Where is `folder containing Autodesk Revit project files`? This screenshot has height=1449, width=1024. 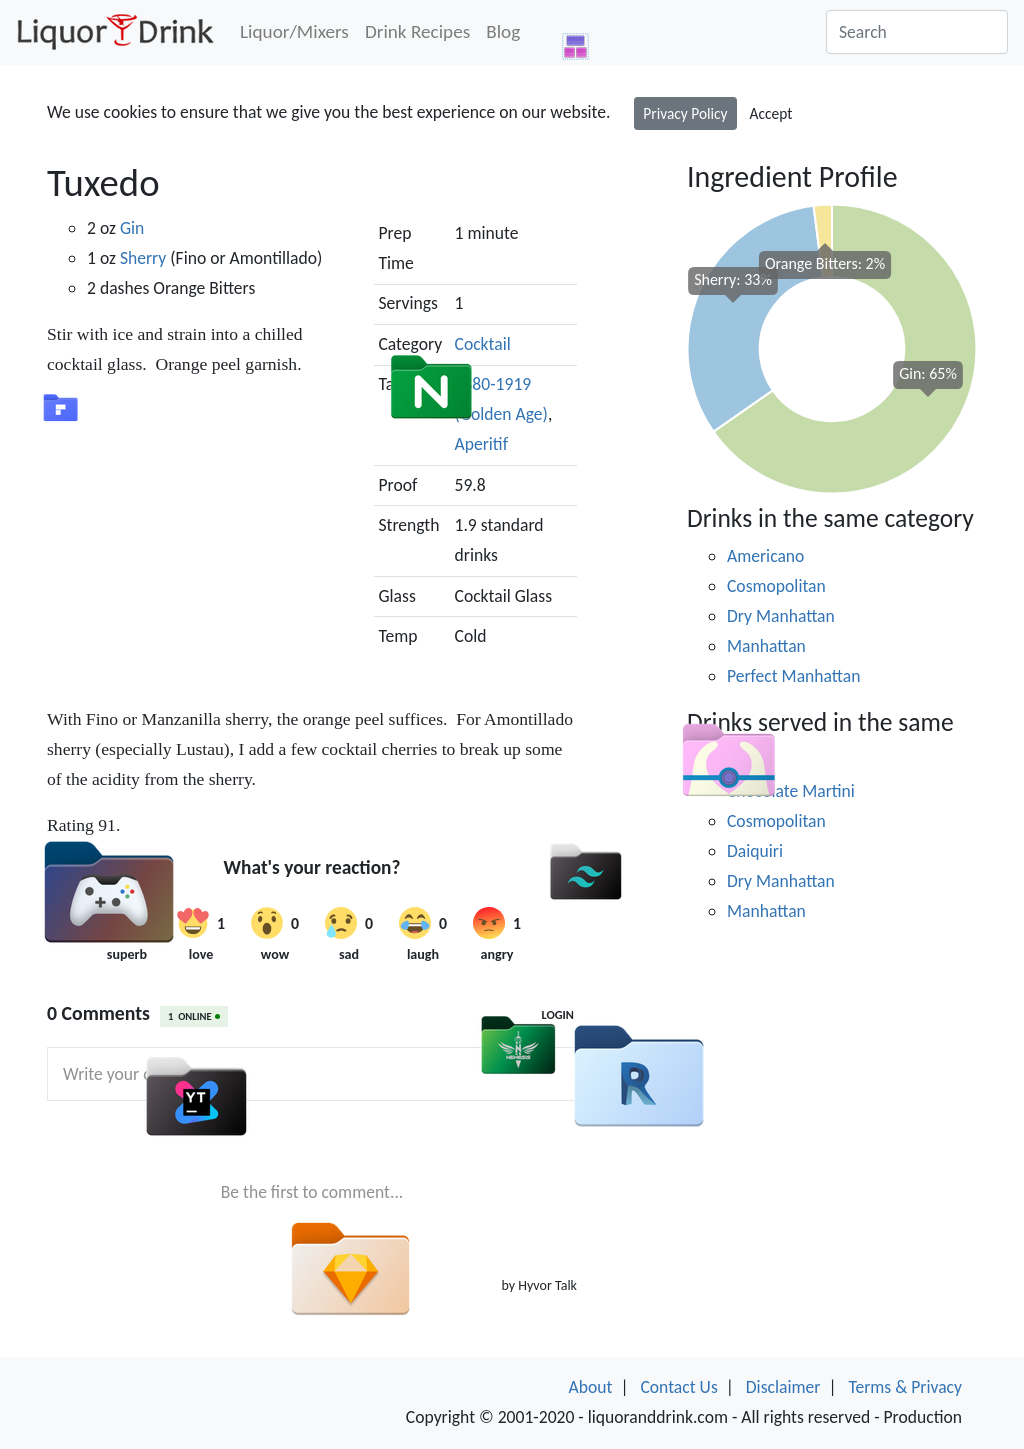
folder containing Autodesk Revit project files is located at coordinates (638, 1079).